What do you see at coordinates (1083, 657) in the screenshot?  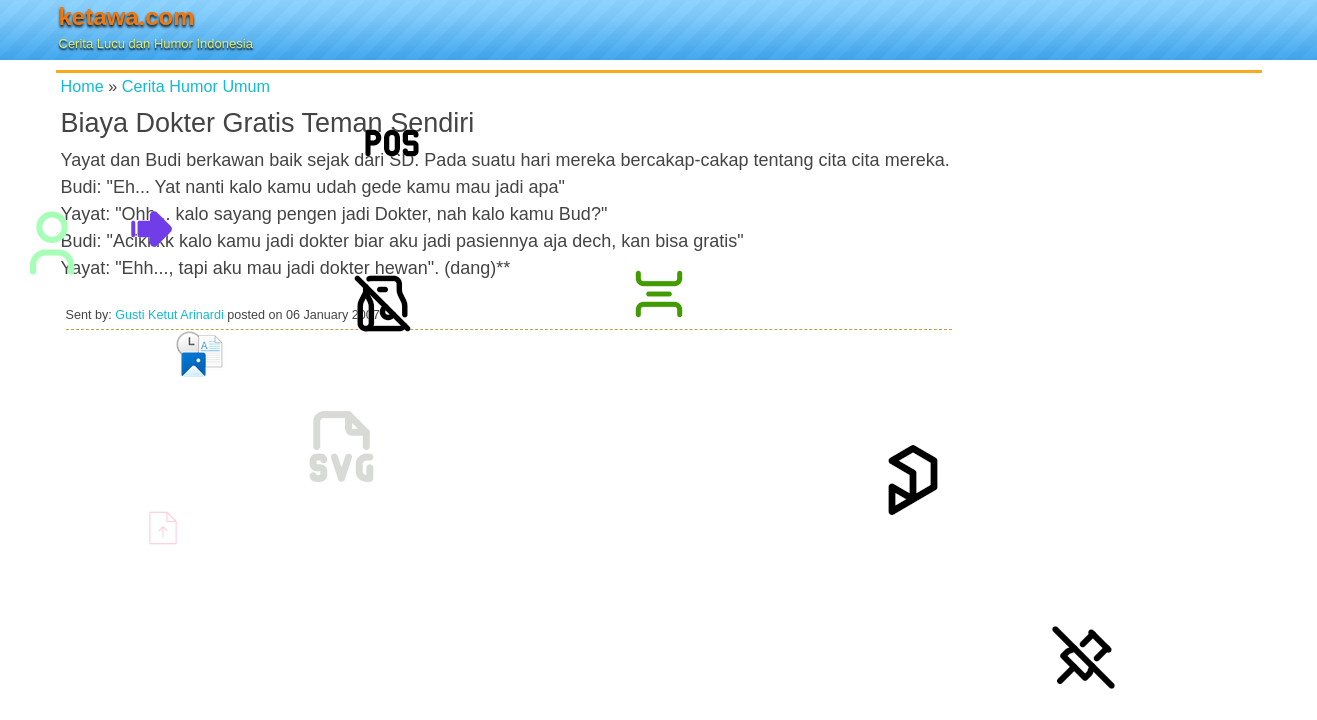 I see `unpin this item` at bounding box center [1083, 657].